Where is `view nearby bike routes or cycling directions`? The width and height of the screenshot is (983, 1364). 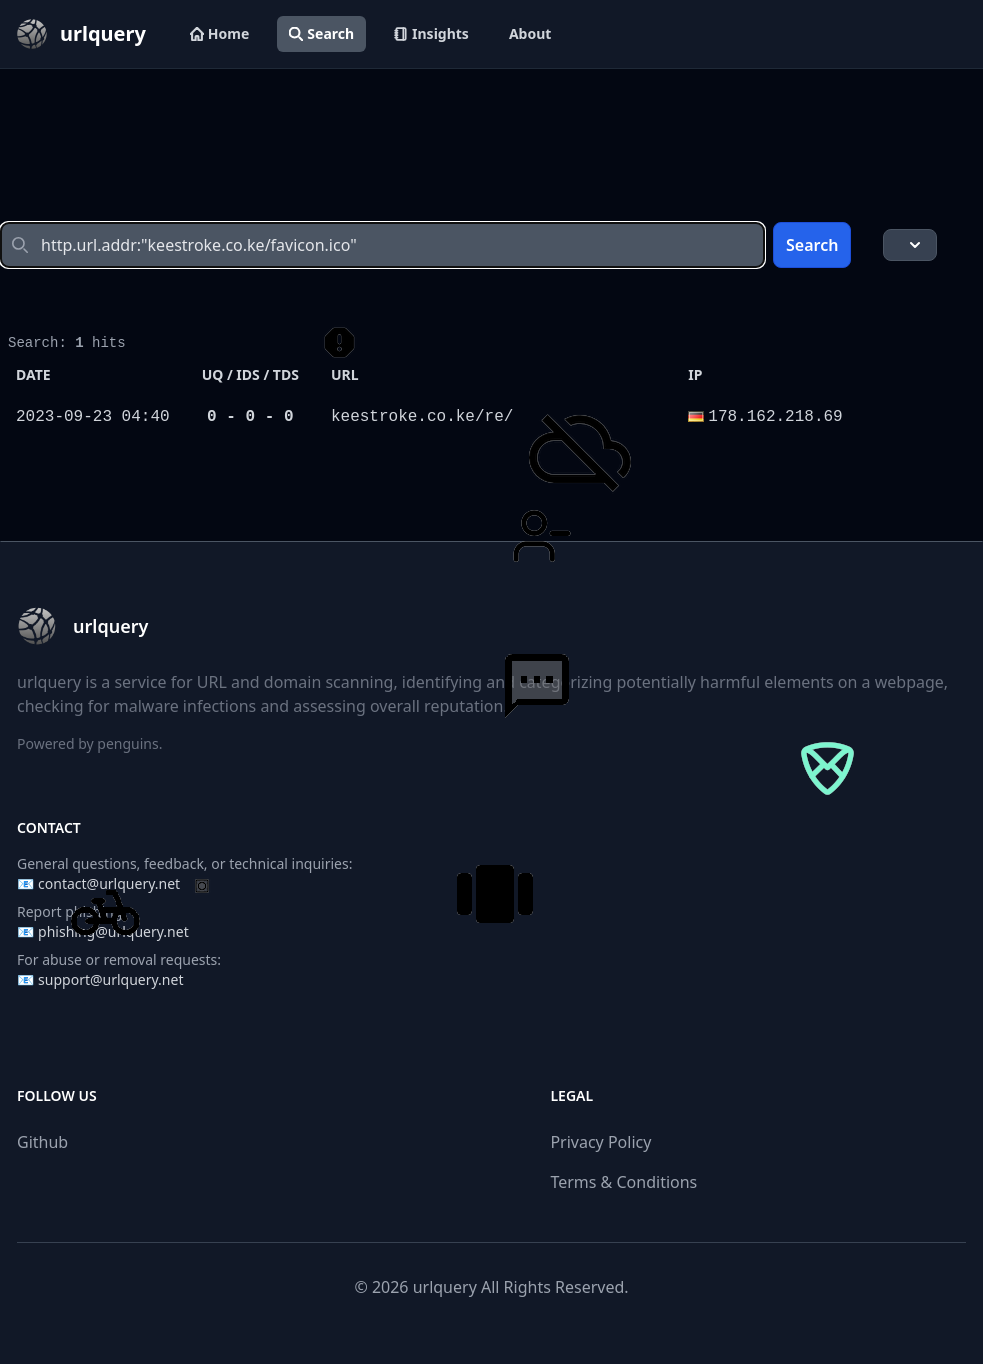 view nearby bike routes or cycling directions is located at coordinates (105, 912).